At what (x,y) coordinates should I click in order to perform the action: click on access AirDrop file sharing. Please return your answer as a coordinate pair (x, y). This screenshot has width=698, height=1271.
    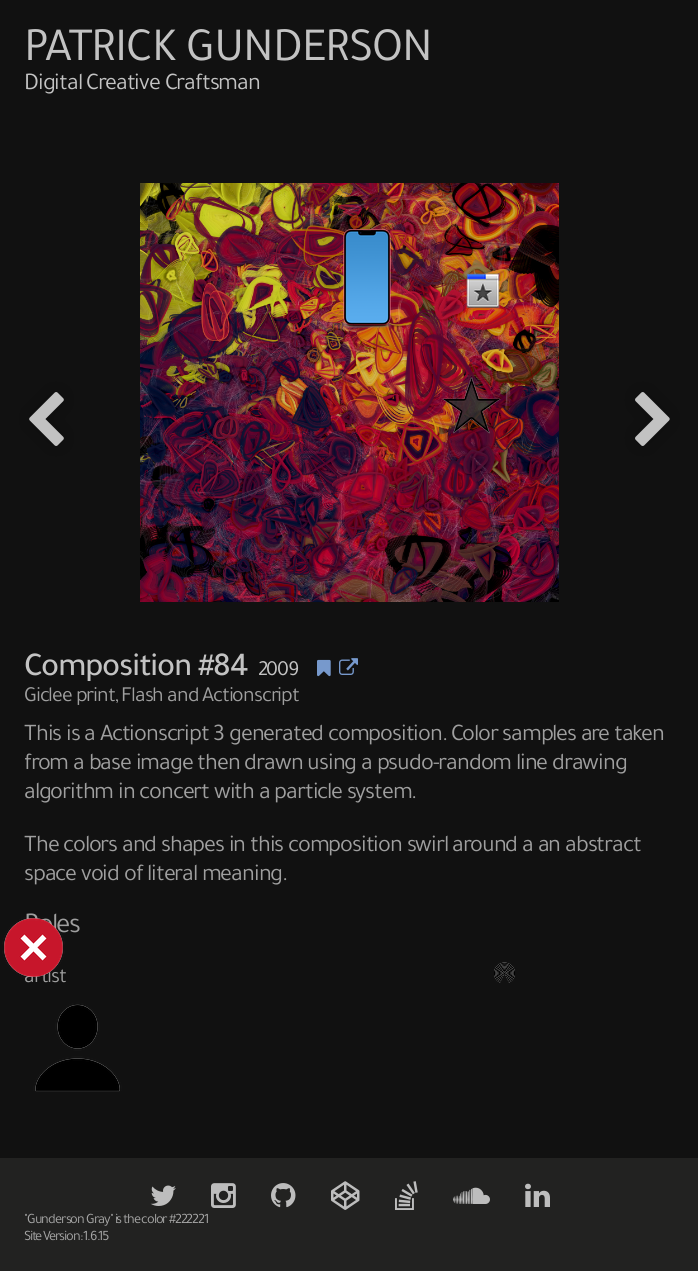
    Looking at the image, I should click on (504, 972).